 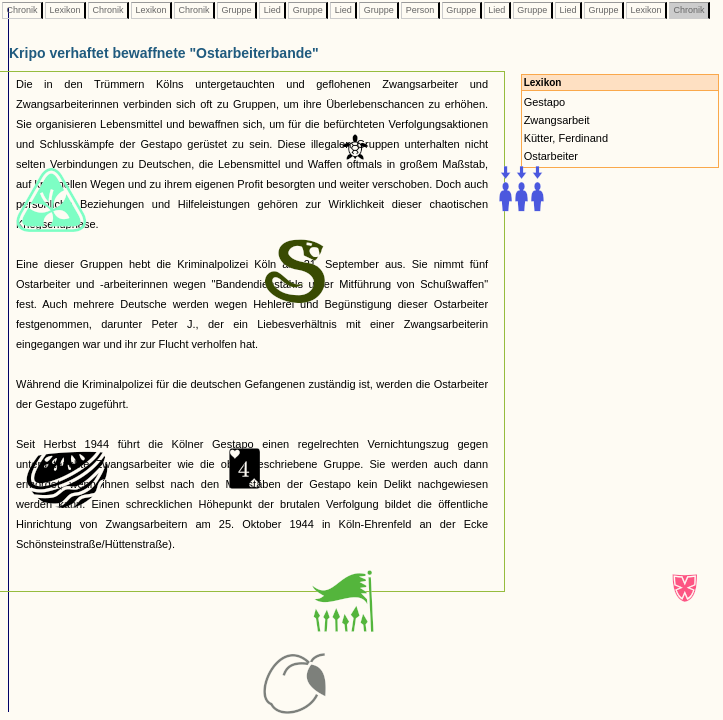 I want to click on play snake game, so click(x=295, y=271).